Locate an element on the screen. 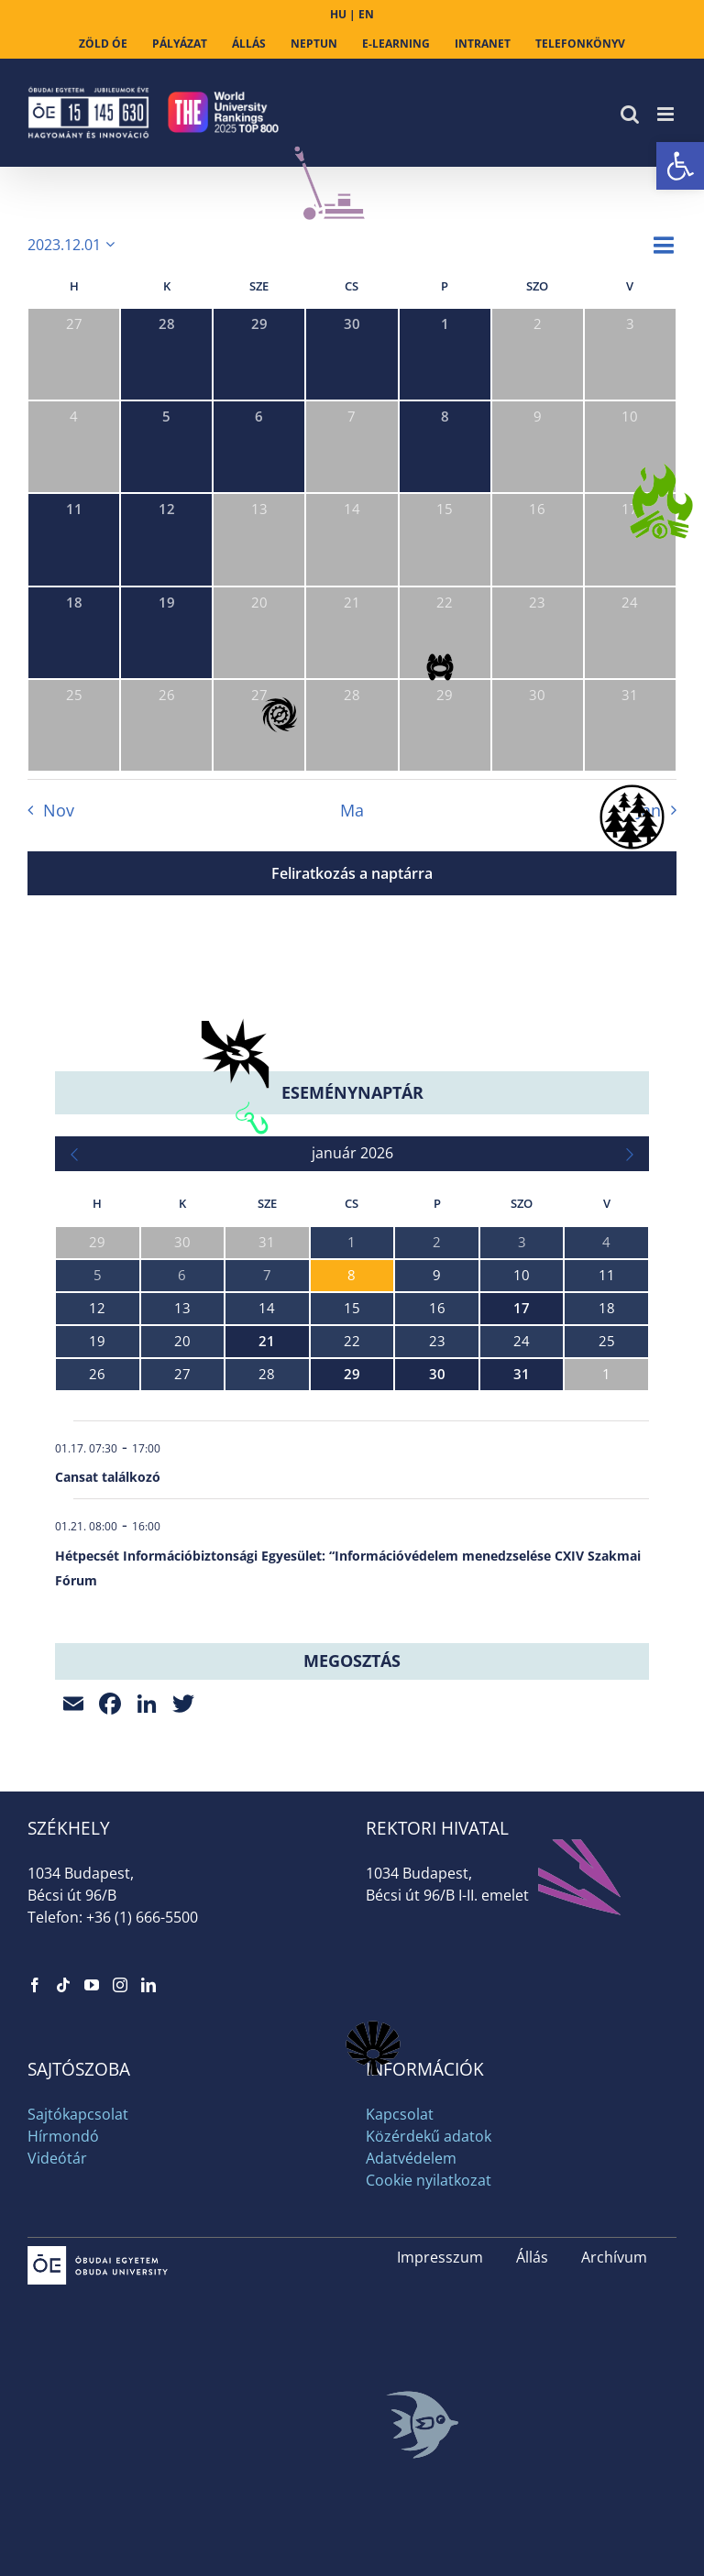 This screenshot has width=704, height=2576. access floor cleaning or maintenance tools is located at coordinates (331, 181).